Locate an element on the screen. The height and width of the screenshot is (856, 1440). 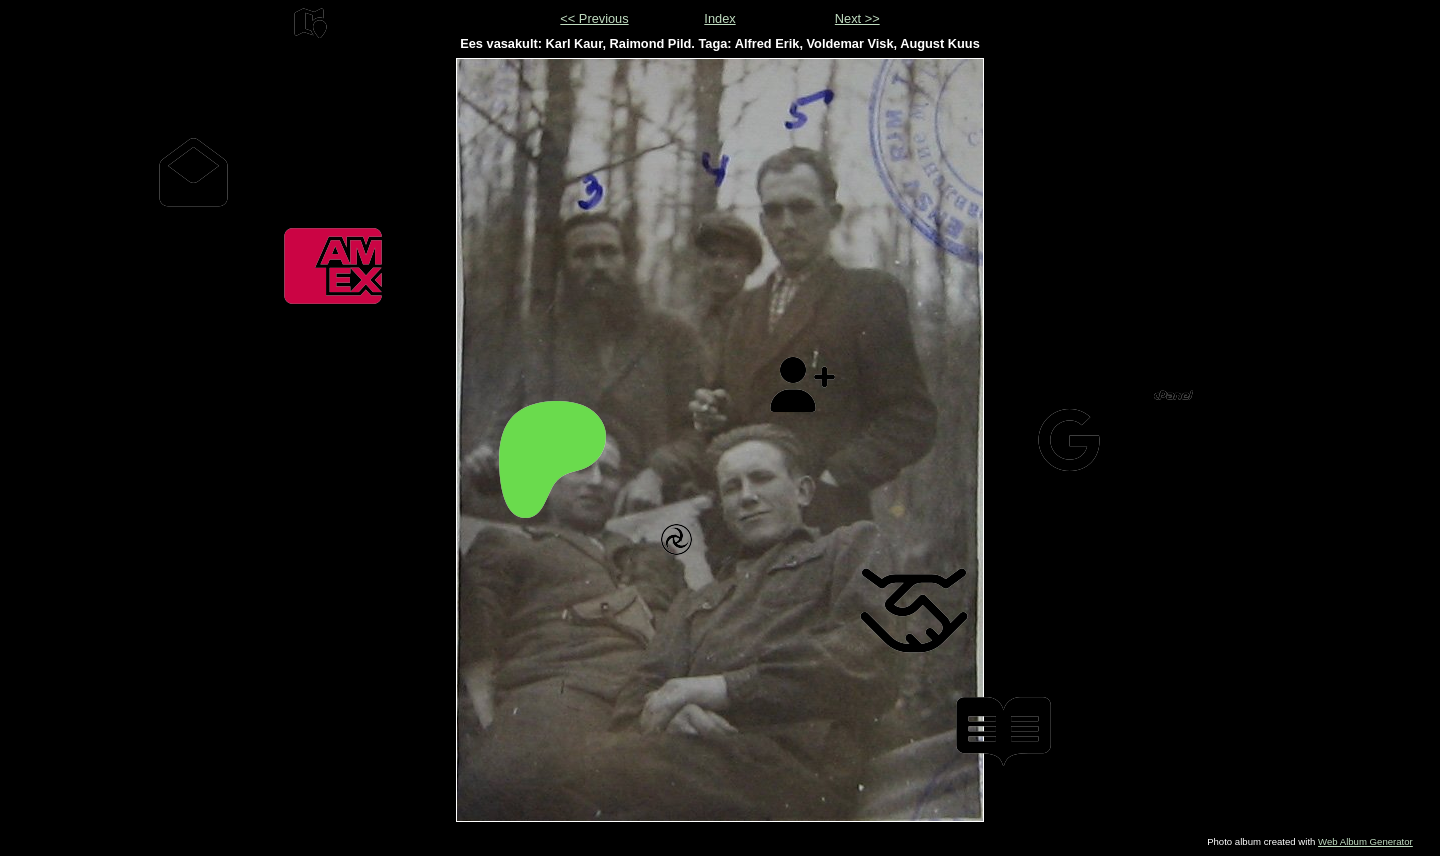
pay with American Express credit card is located at coordinates (333, 266).